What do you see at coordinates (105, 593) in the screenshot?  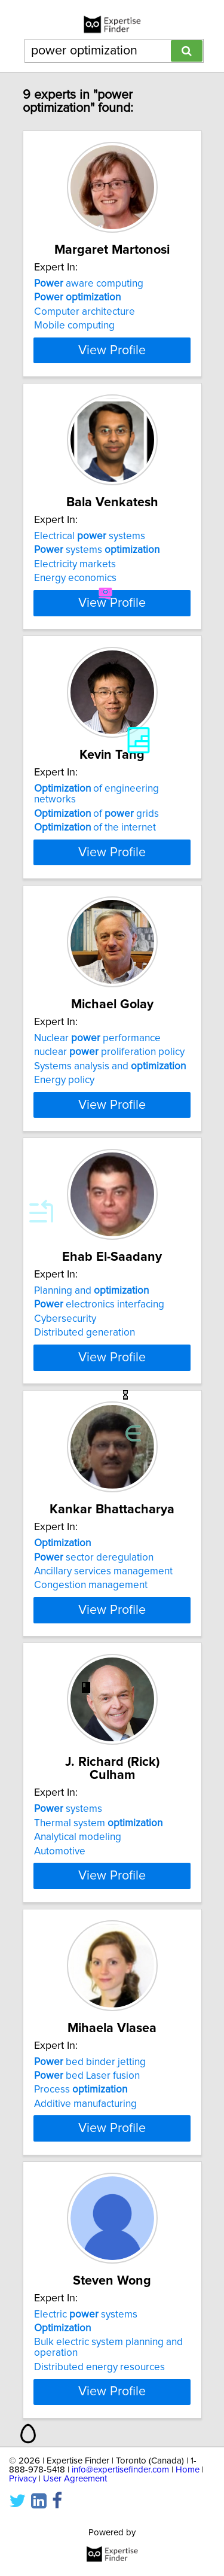 I see `view your wallet or account balance` at bounding box center [105, 593].